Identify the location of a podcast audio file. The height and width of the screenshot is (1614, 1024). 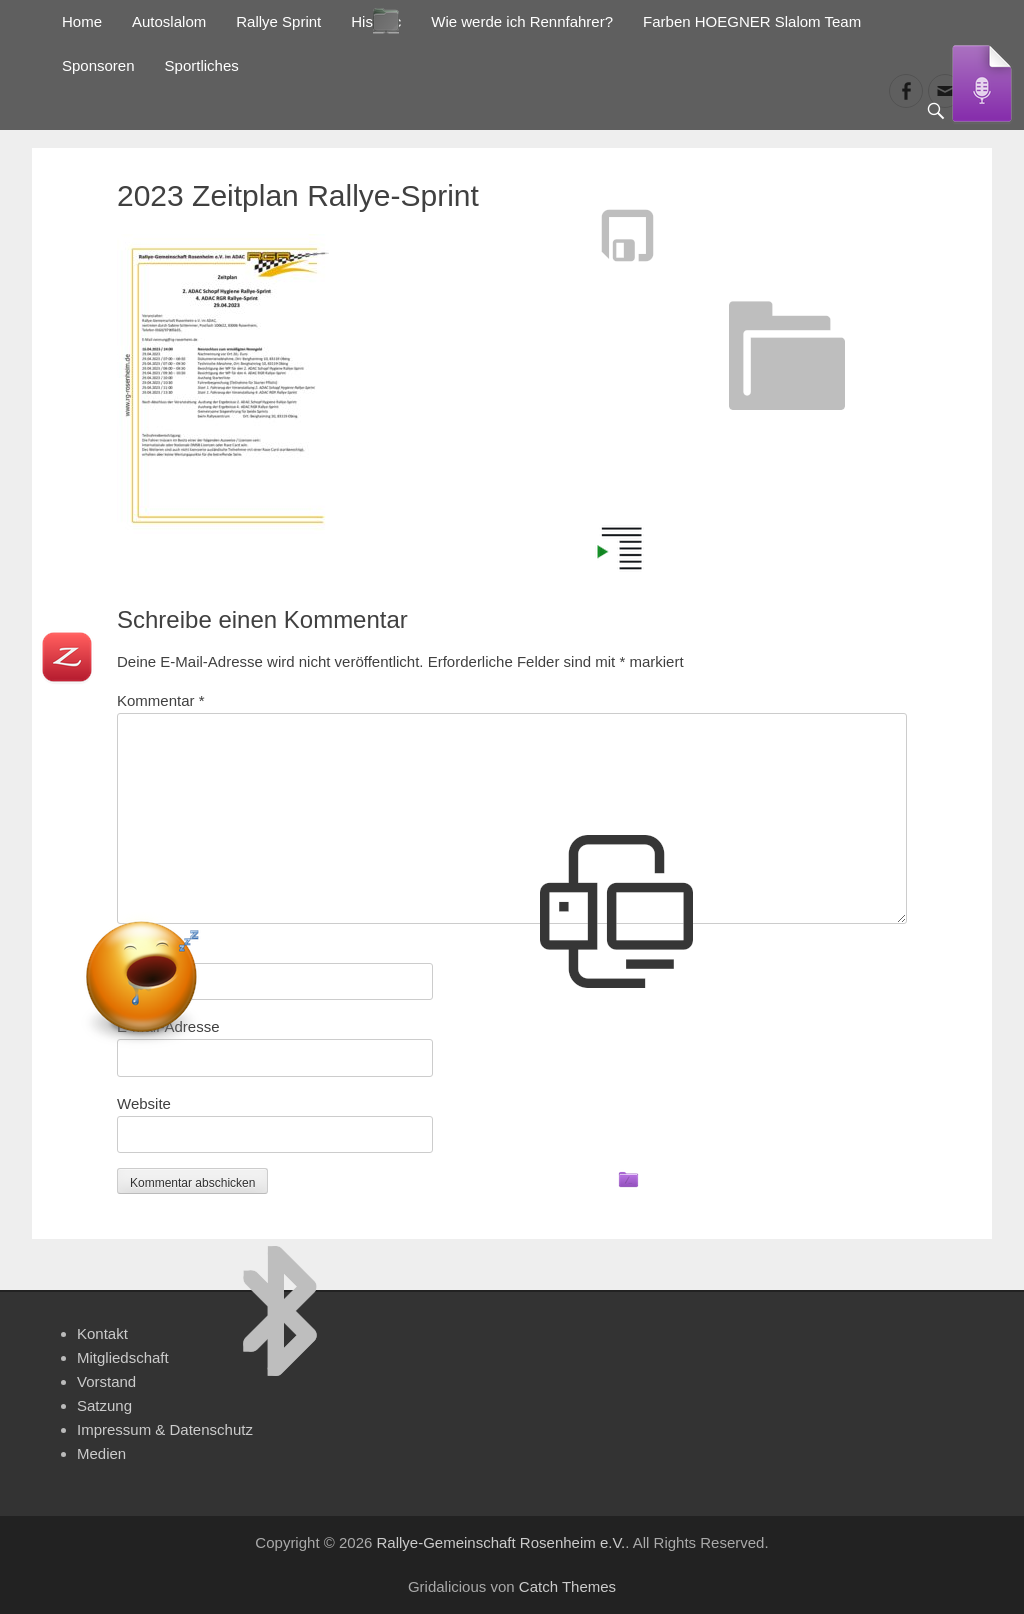
(982, 85).